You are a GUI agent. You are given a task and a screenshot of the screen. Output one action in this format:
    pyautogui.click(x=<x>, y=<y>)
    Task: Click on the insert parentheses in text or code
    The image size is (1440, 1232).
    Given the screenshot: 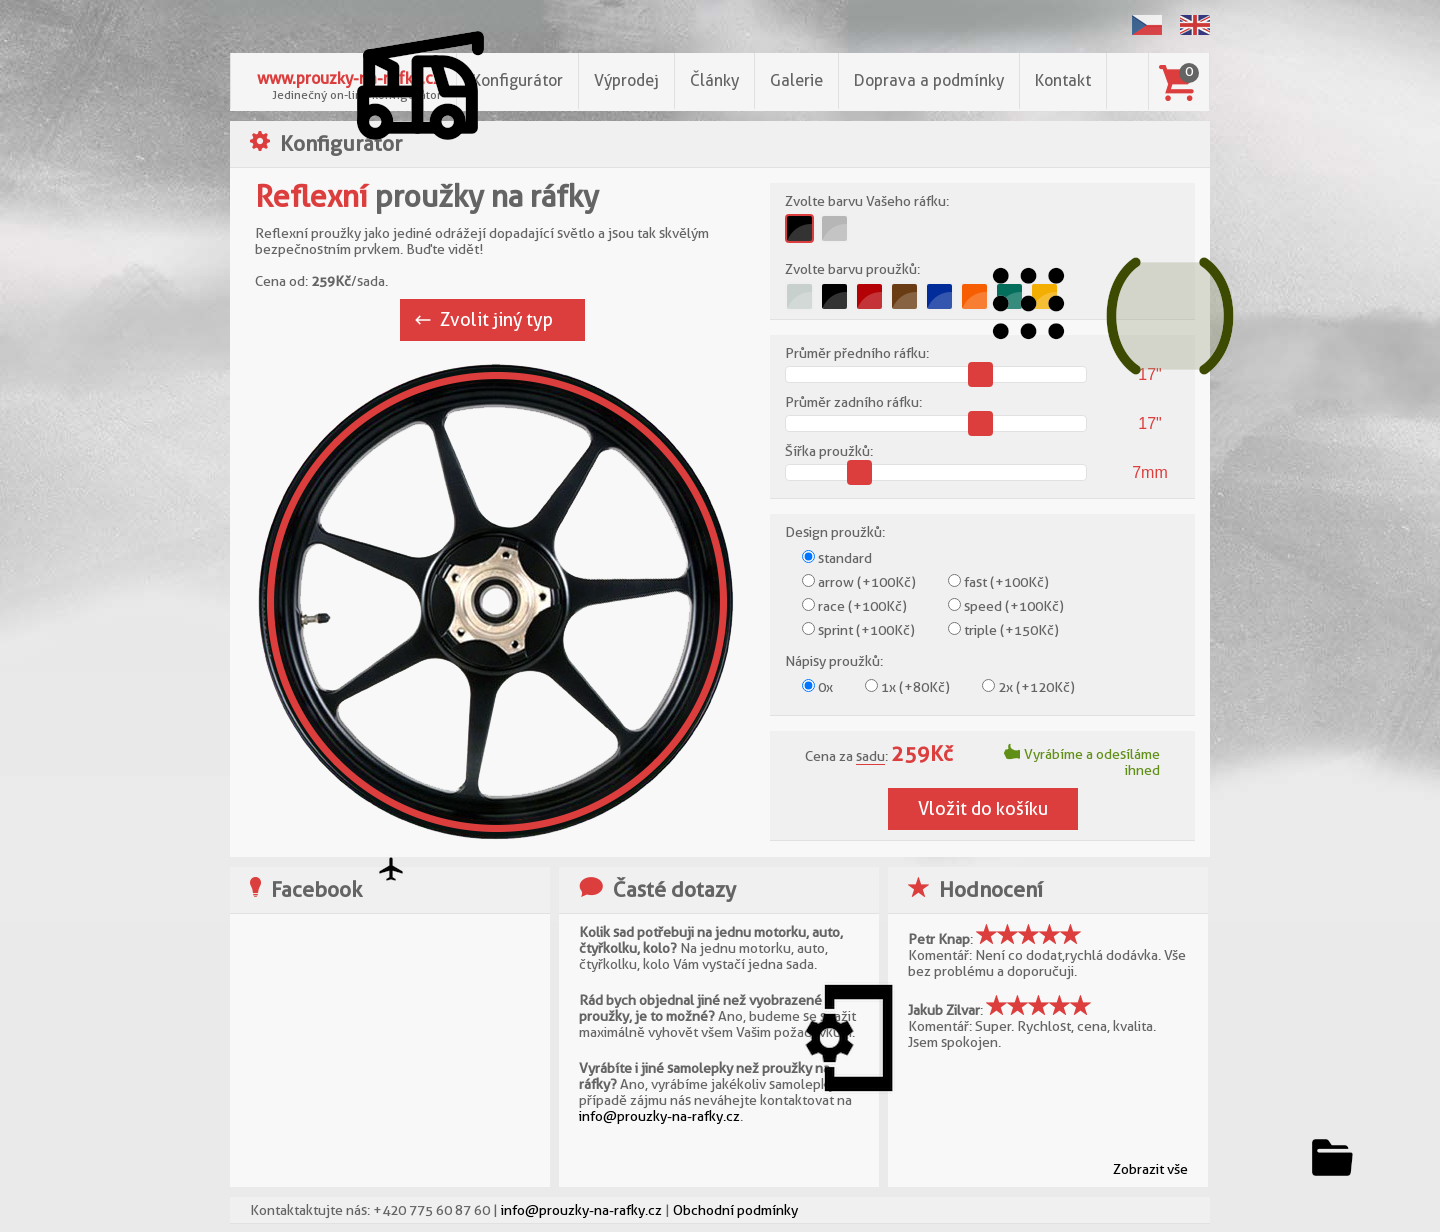 What is the action you would take?
    pyautogui.click(x=1170, y=316)
    